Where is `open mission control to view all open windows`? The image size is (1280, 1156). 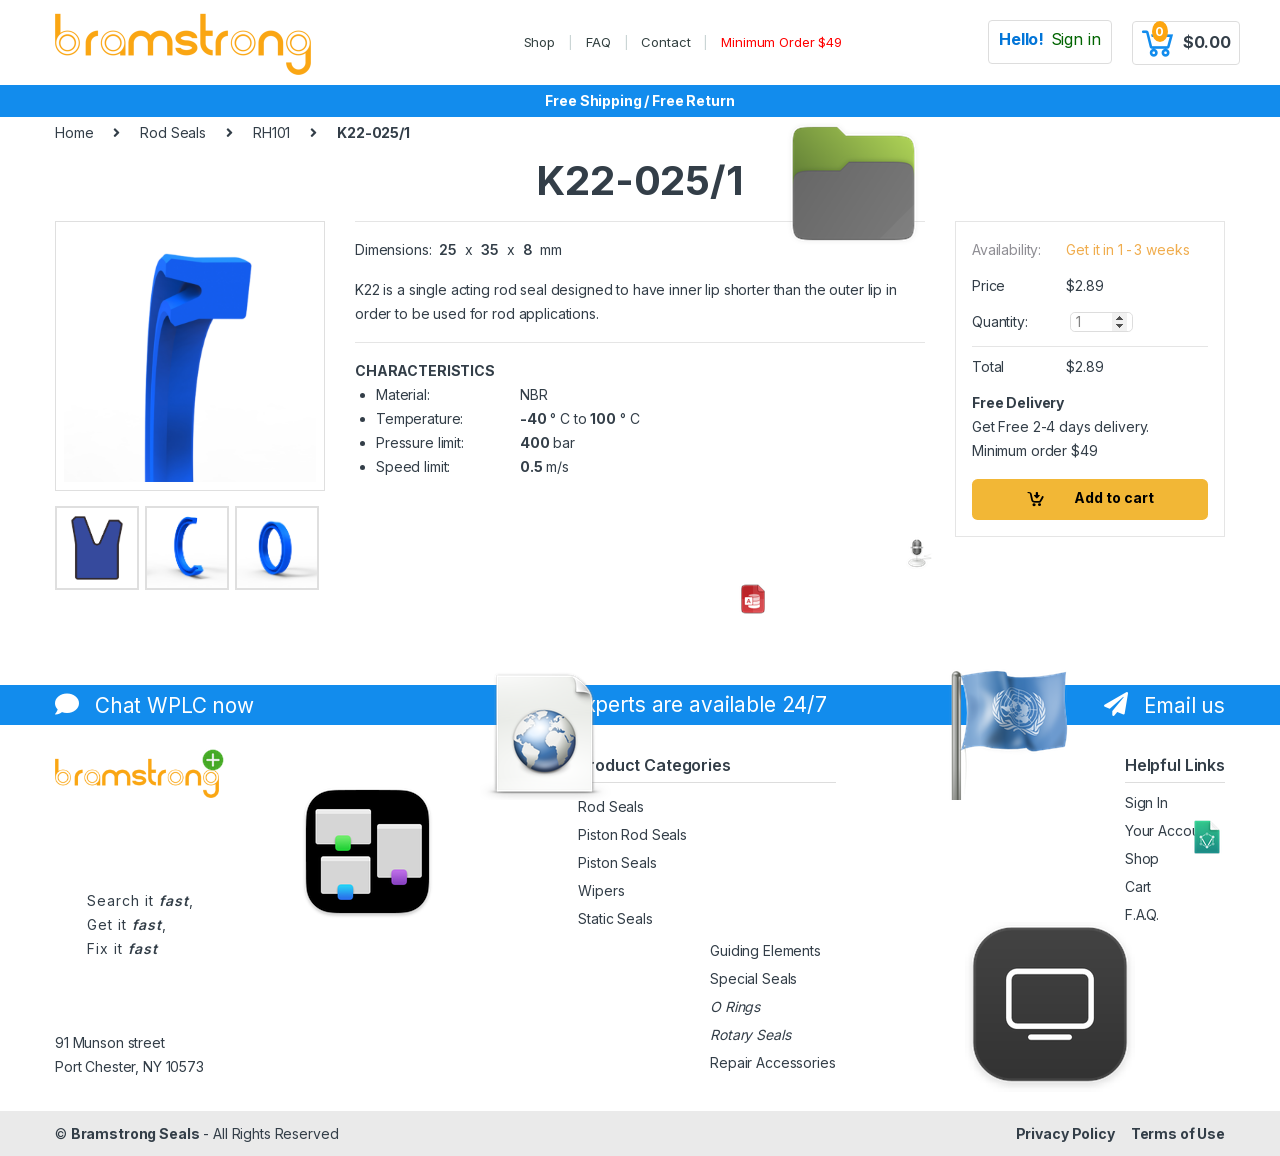
open mission control to view all open windows is located at coordinates (367, 851).